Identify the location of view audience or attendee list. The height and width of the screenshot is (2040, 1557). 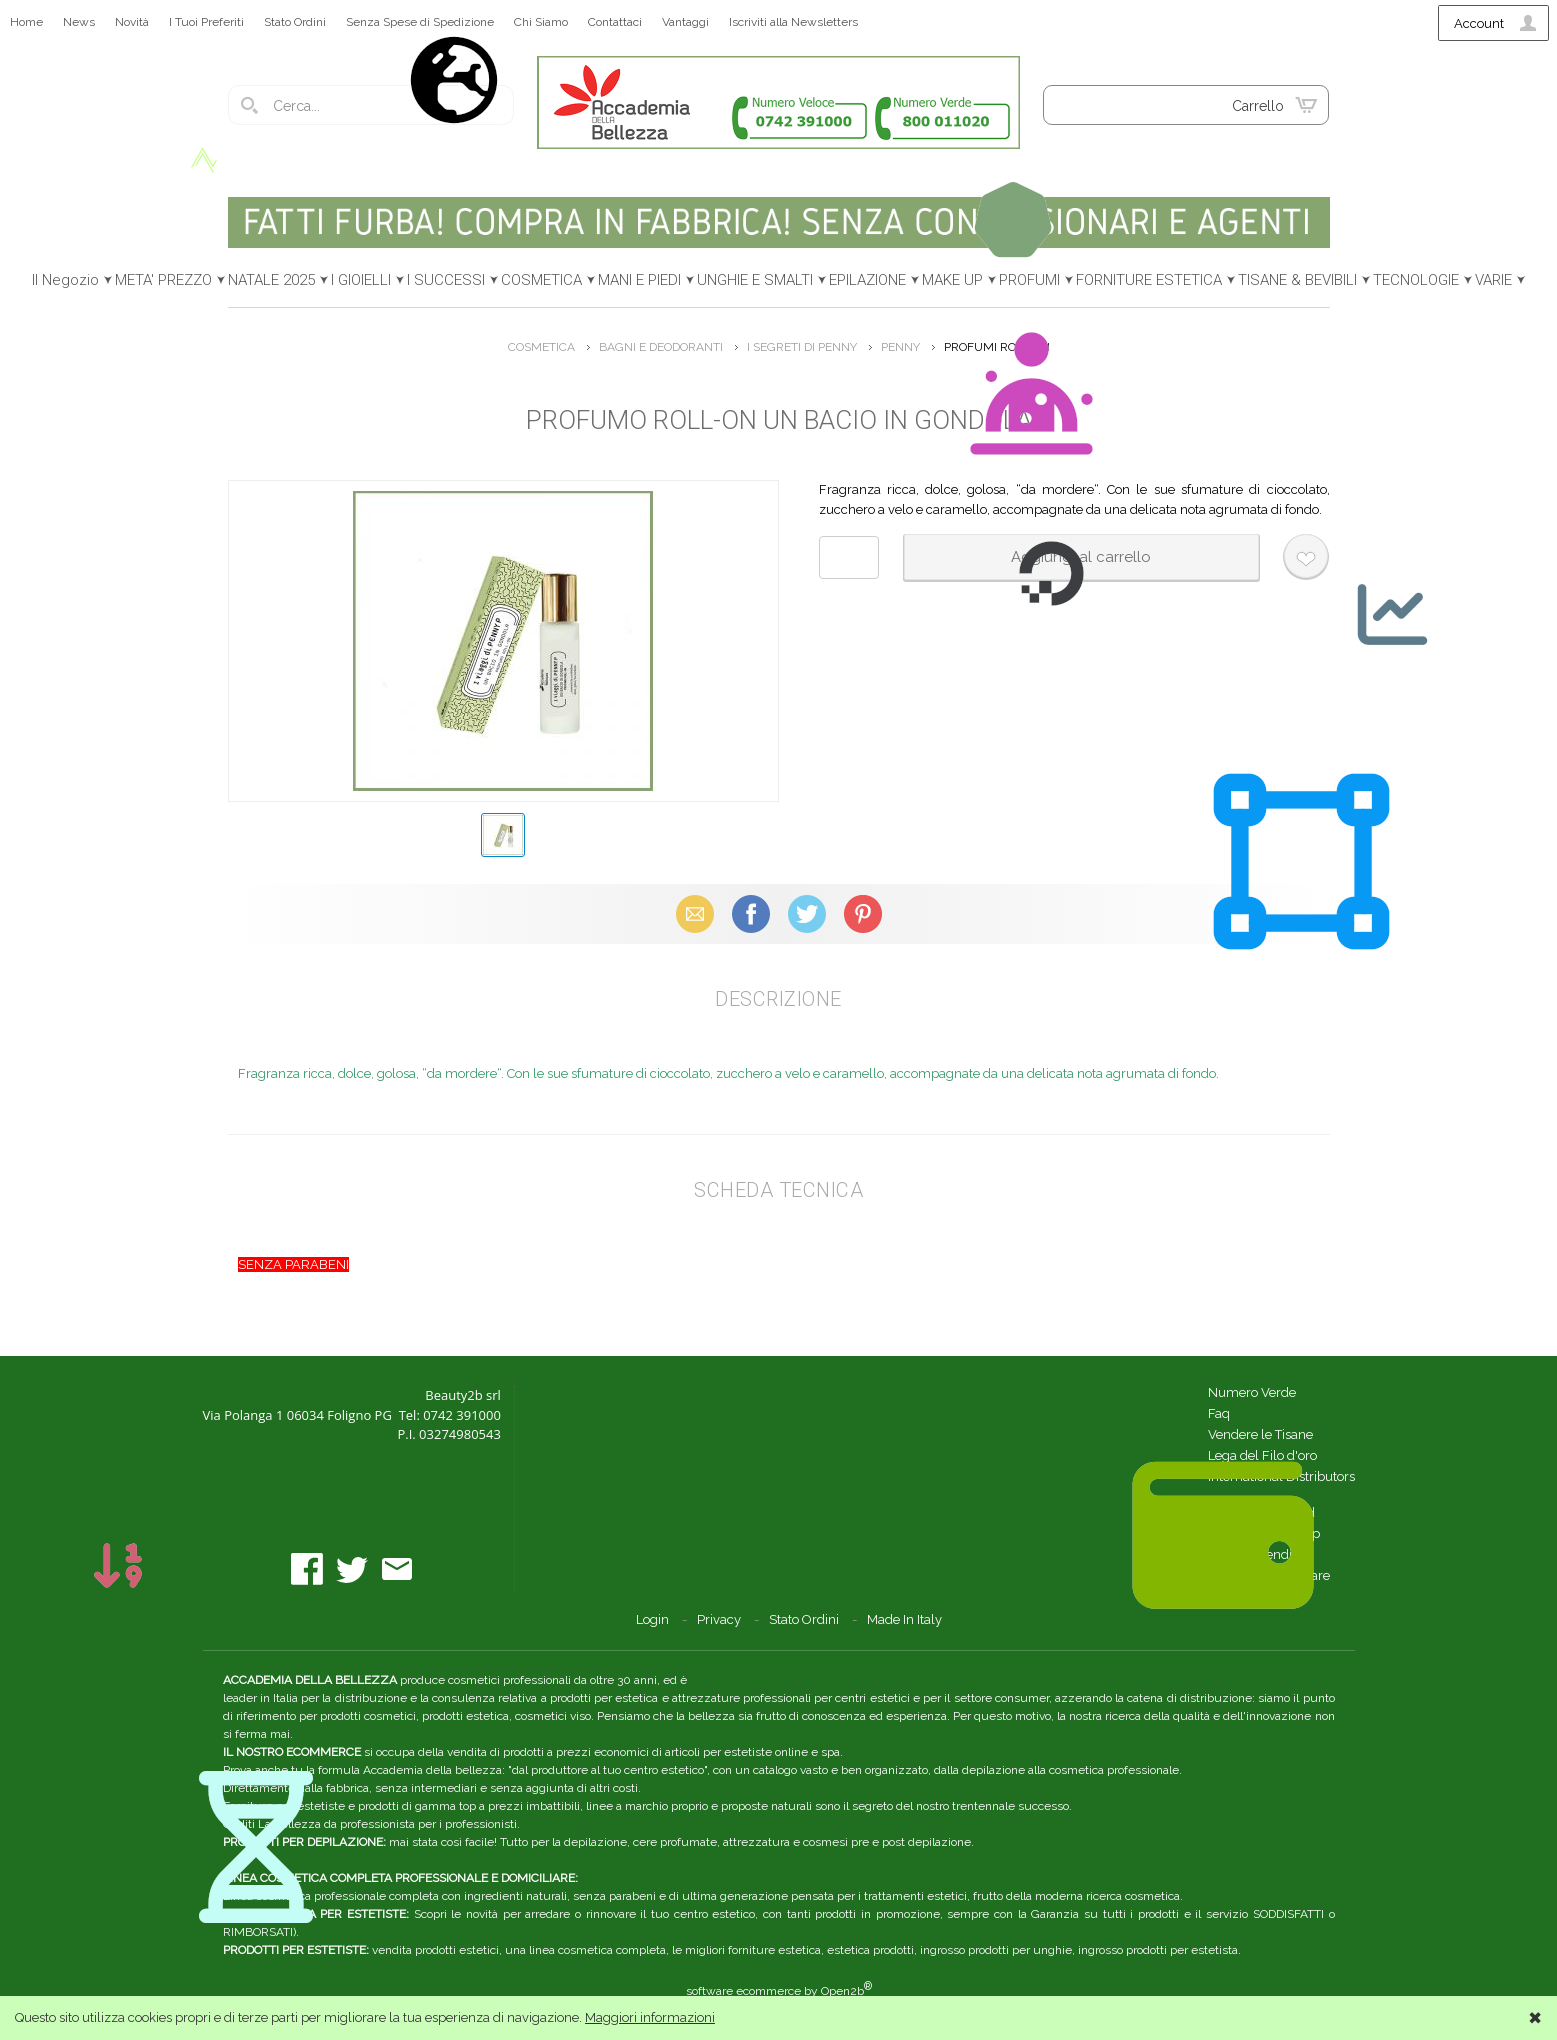
(1031, 393).